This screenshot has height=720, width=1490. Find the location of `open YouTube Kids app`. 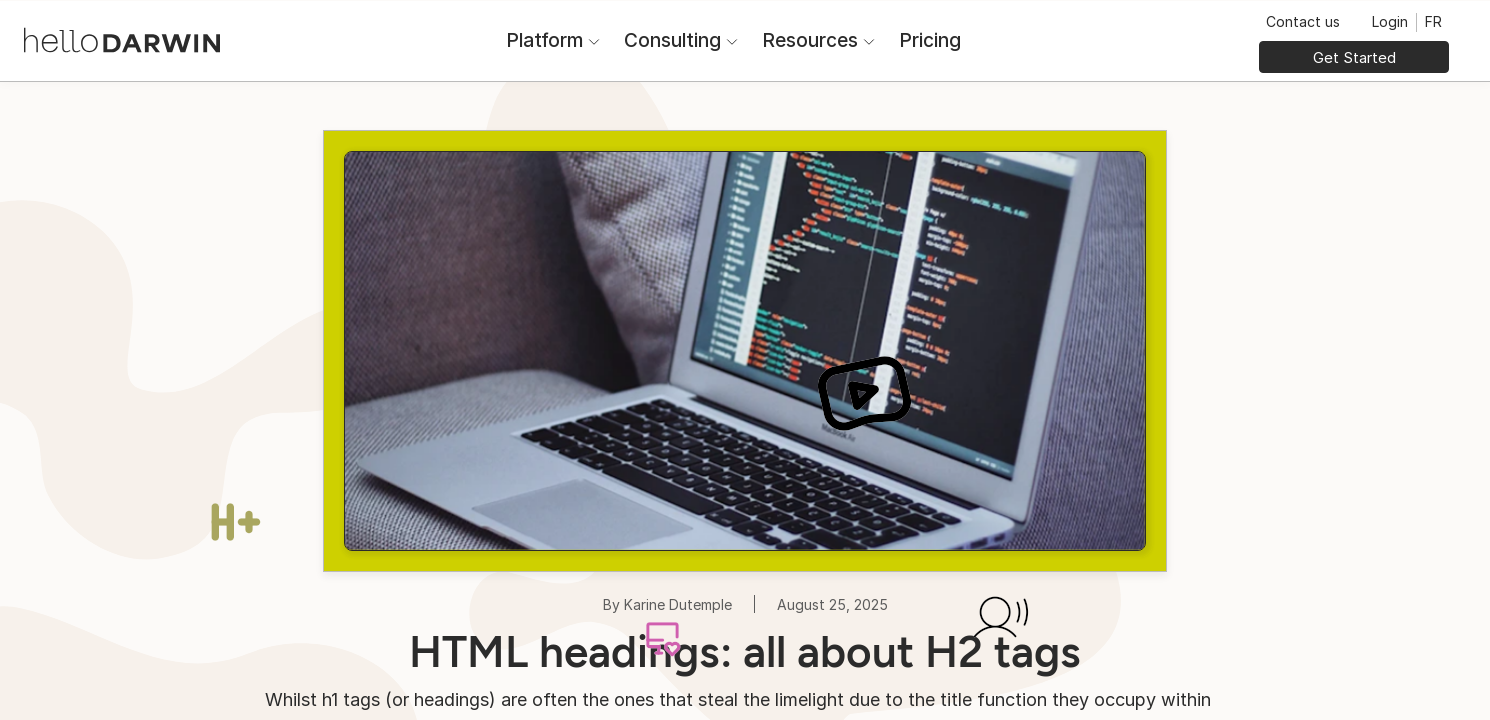

open YouTube Kids app is located at coordinates (864, 393).